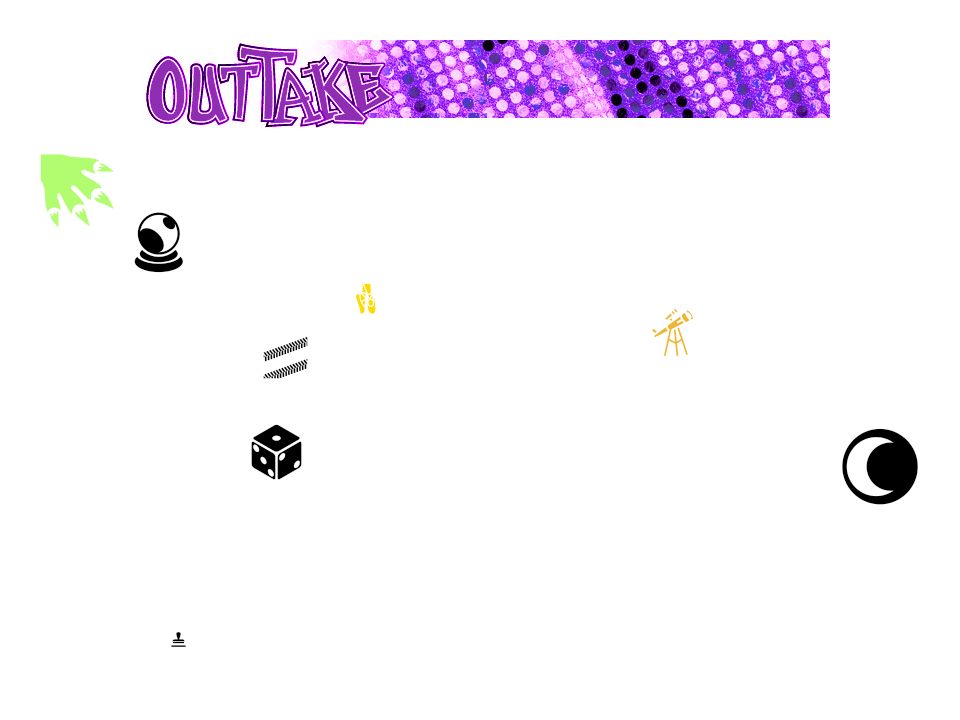 This screenshot has height=720, width=960. What do you see at coordinates (672, 332) in the screenshot?
I see `explore or discover new content` at bounding box center [672, 332].